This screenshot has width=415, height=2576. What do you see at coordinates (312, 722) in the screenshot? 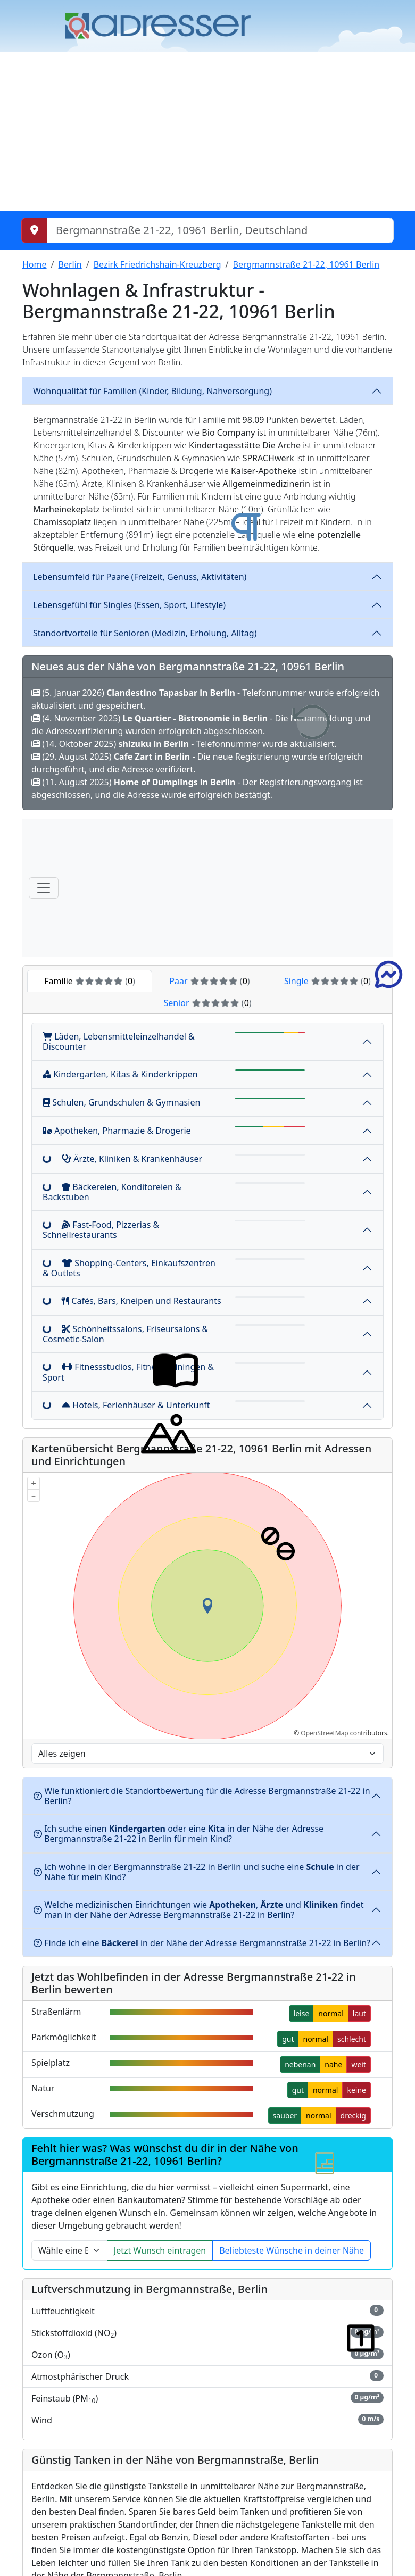
I see `undo last action` at bounding box center [312, 722].